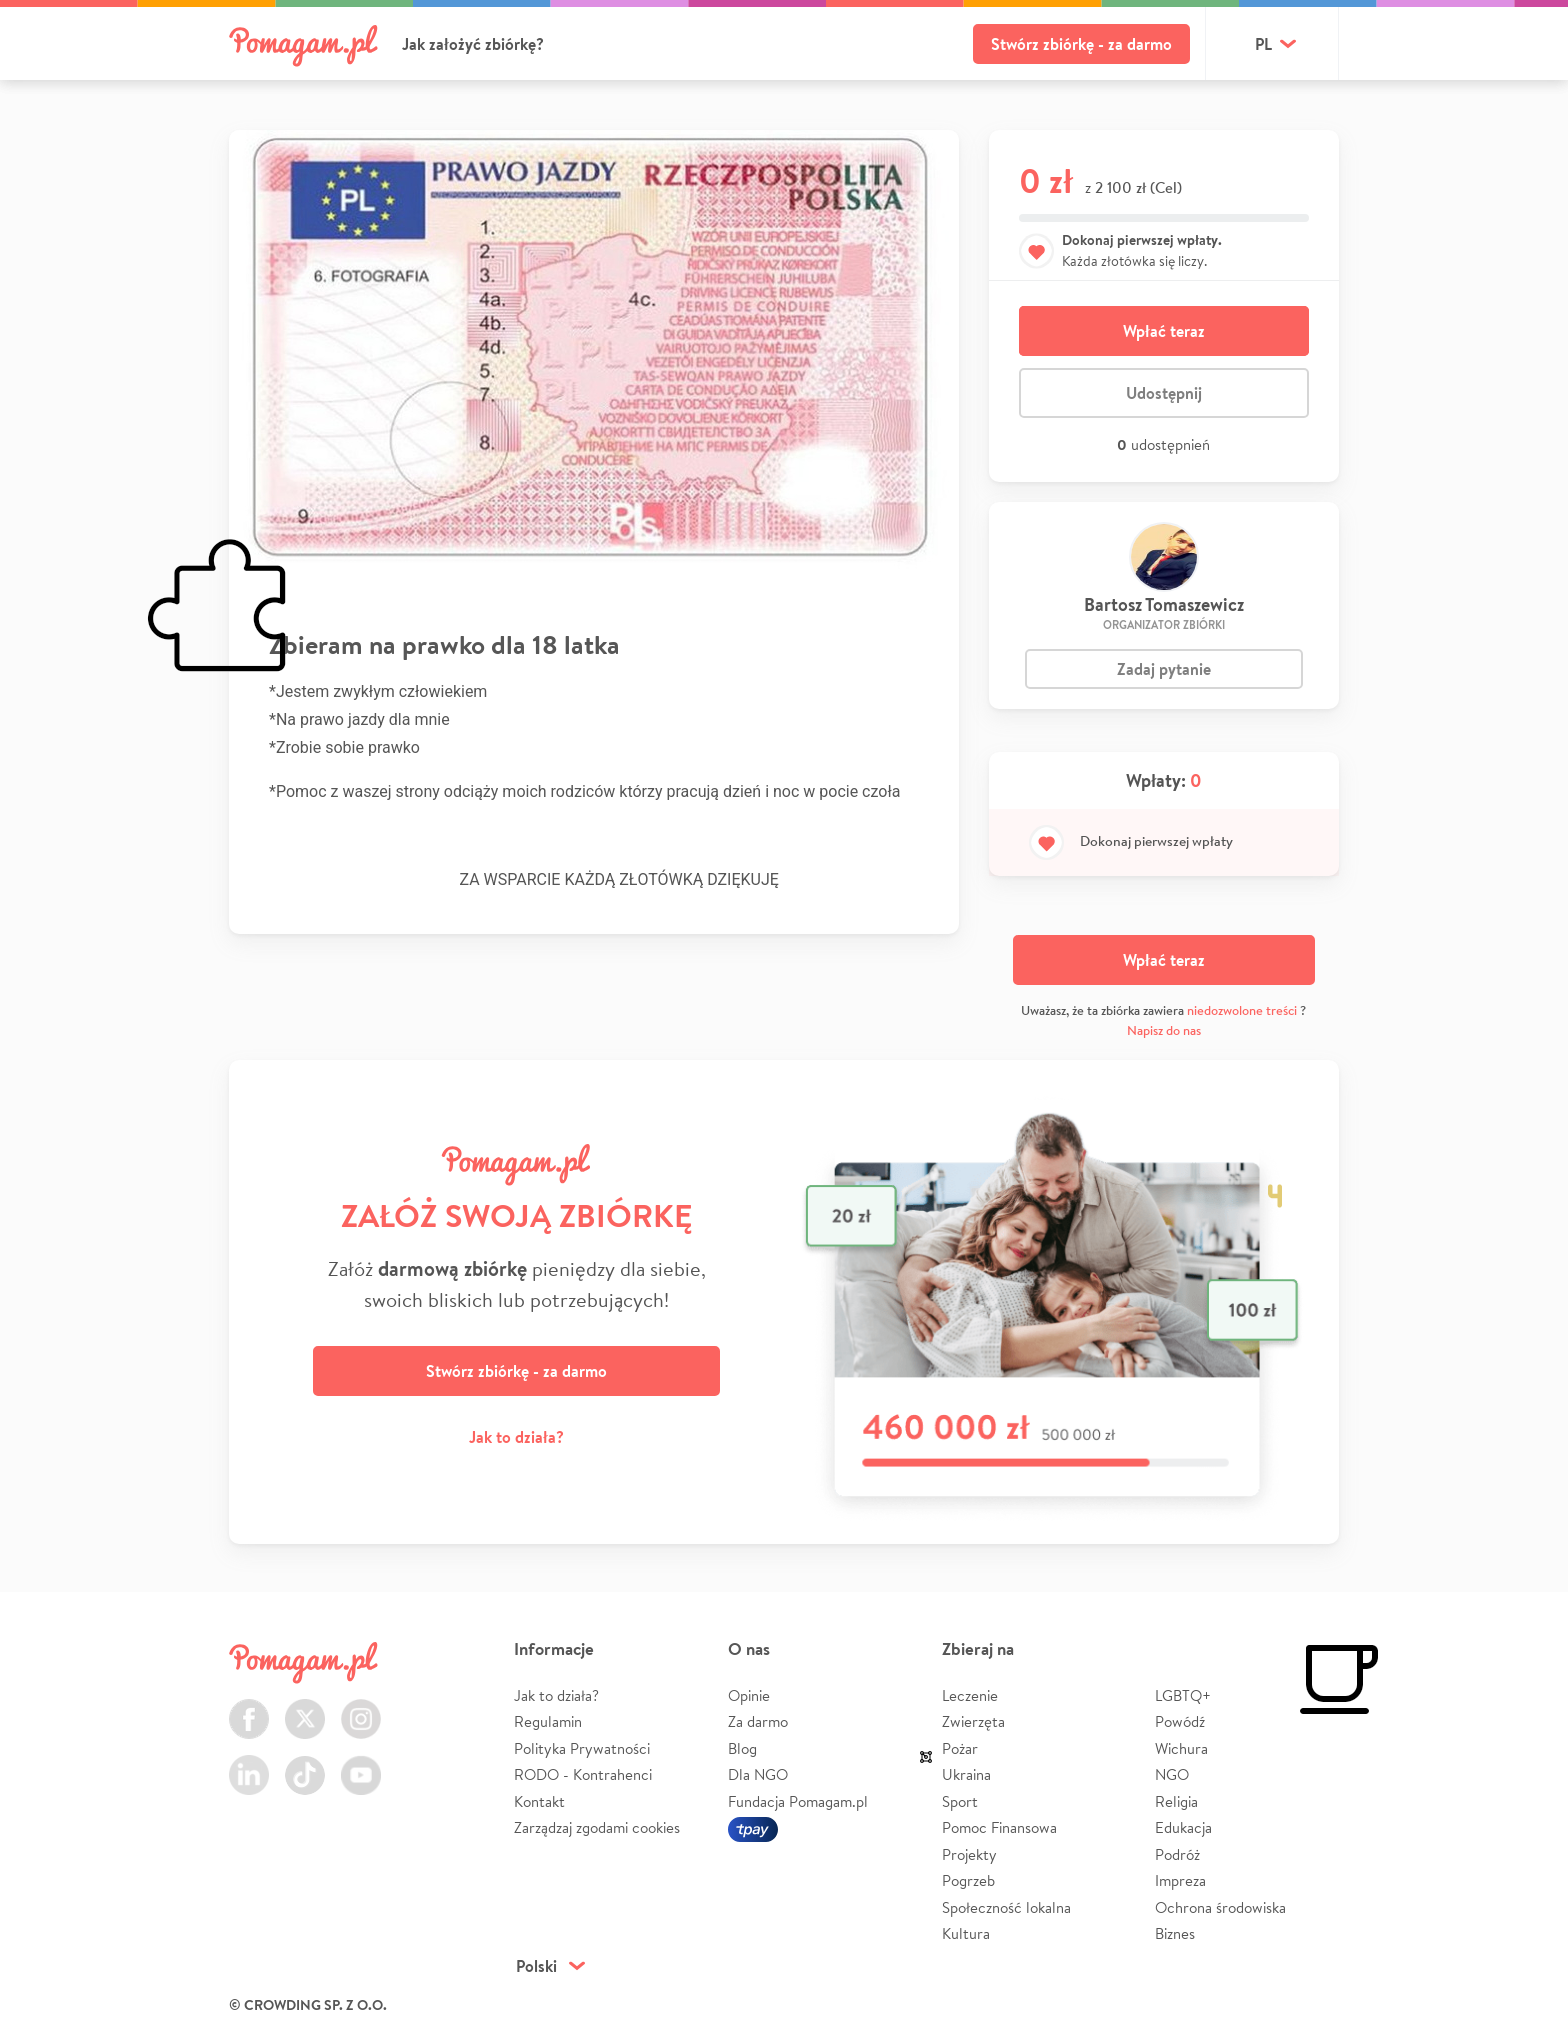  Describe the element at coordinates (224, 610) in the screenshot. I see `access plugins or extensions` at that location.